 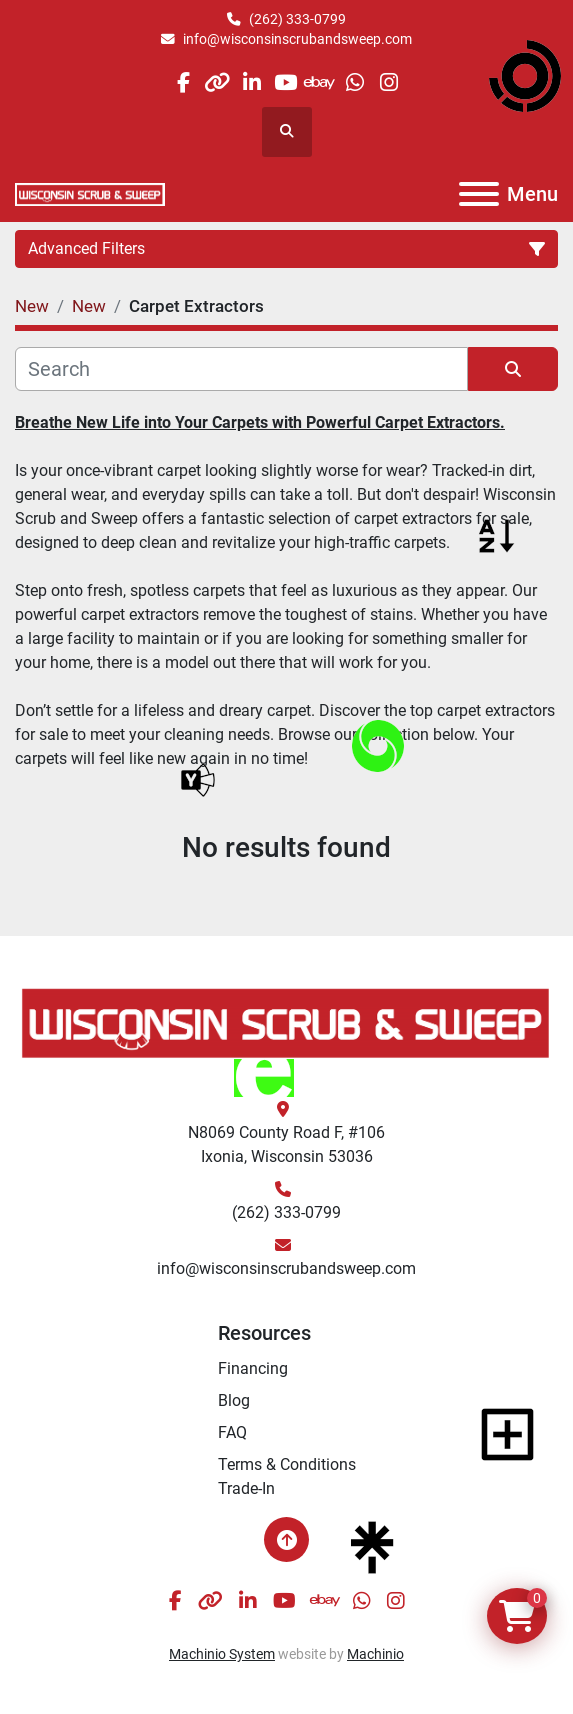 What do you see at coordinates (525, 76) in the screenshot?
I see `turborepo logo - a build system for JavaScript and TypeScript codebases` at bounding box center [525, 76].